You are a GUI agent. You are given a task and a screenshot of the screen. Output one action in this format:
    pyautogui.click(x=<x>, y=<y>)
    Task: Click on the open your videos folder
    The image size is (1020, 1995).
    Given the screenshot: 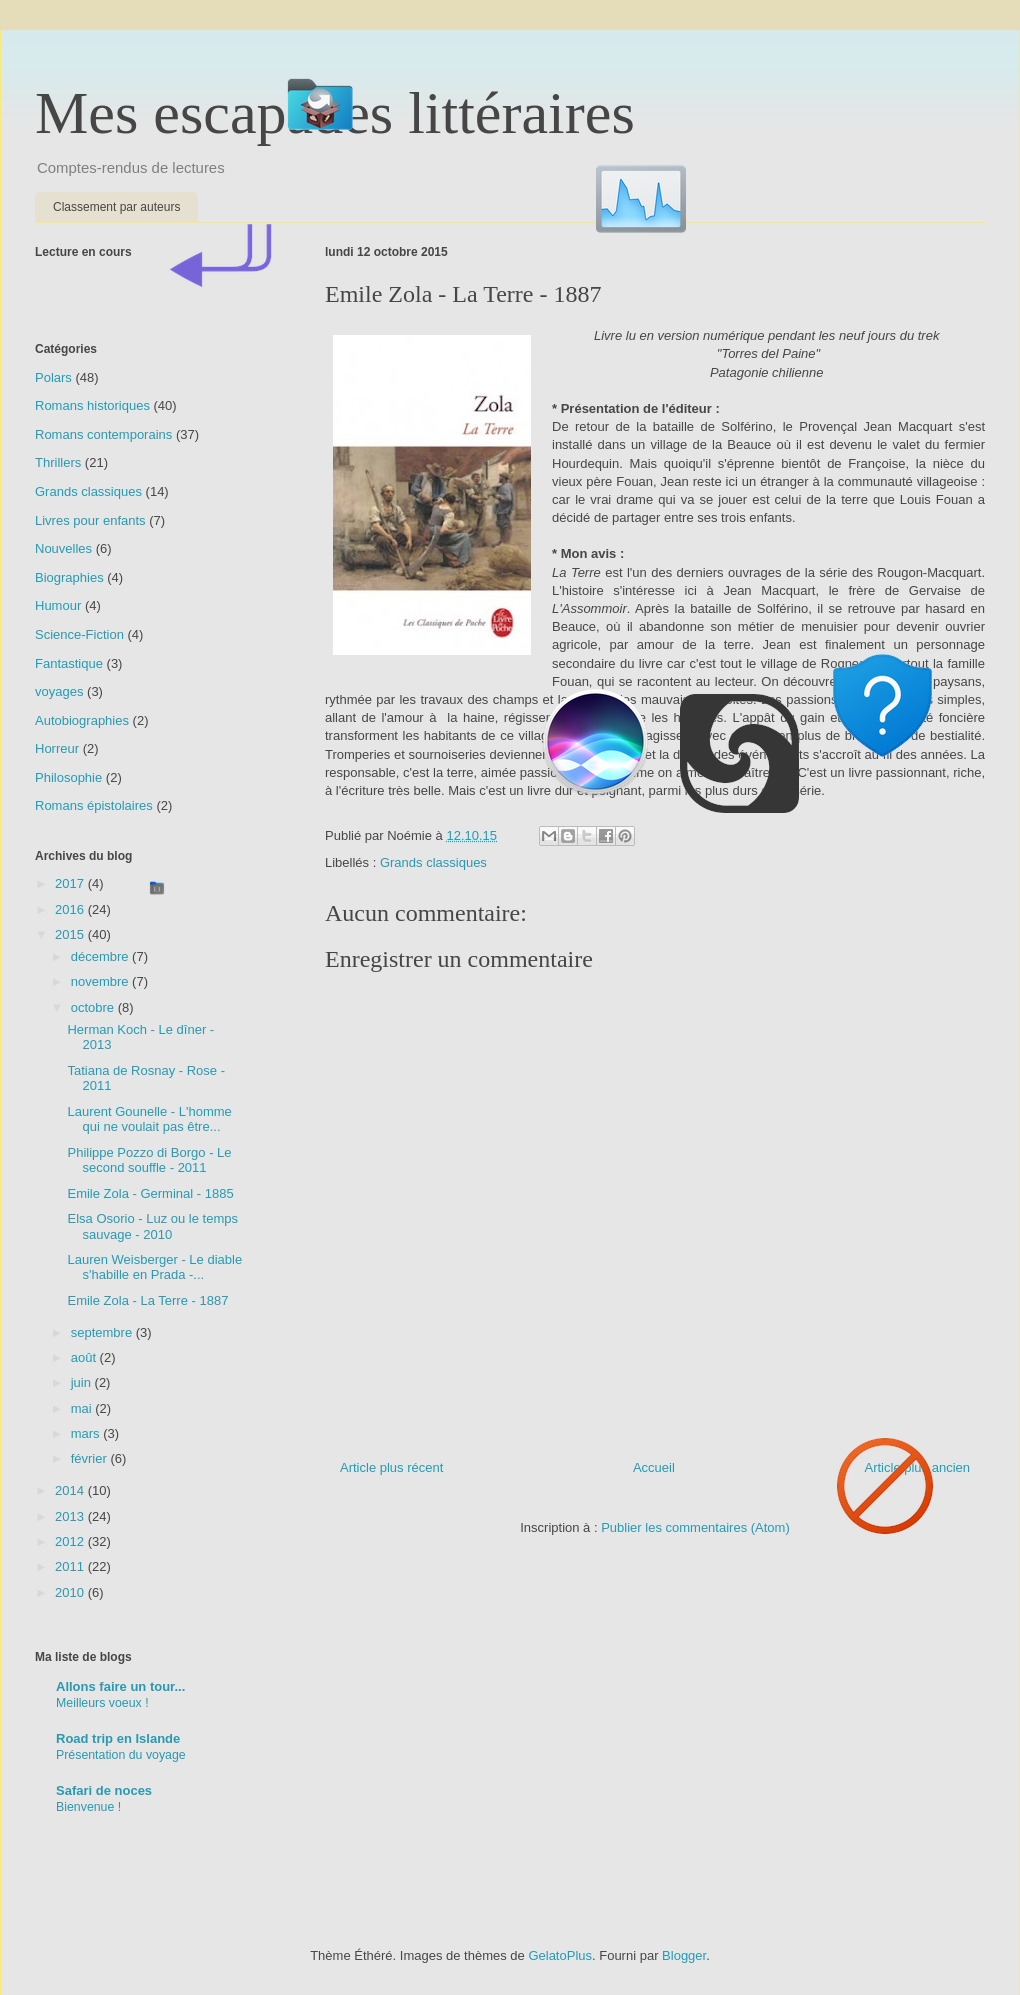 What is the action you would take?
    pyautogui.click(x=157, y=888)
    